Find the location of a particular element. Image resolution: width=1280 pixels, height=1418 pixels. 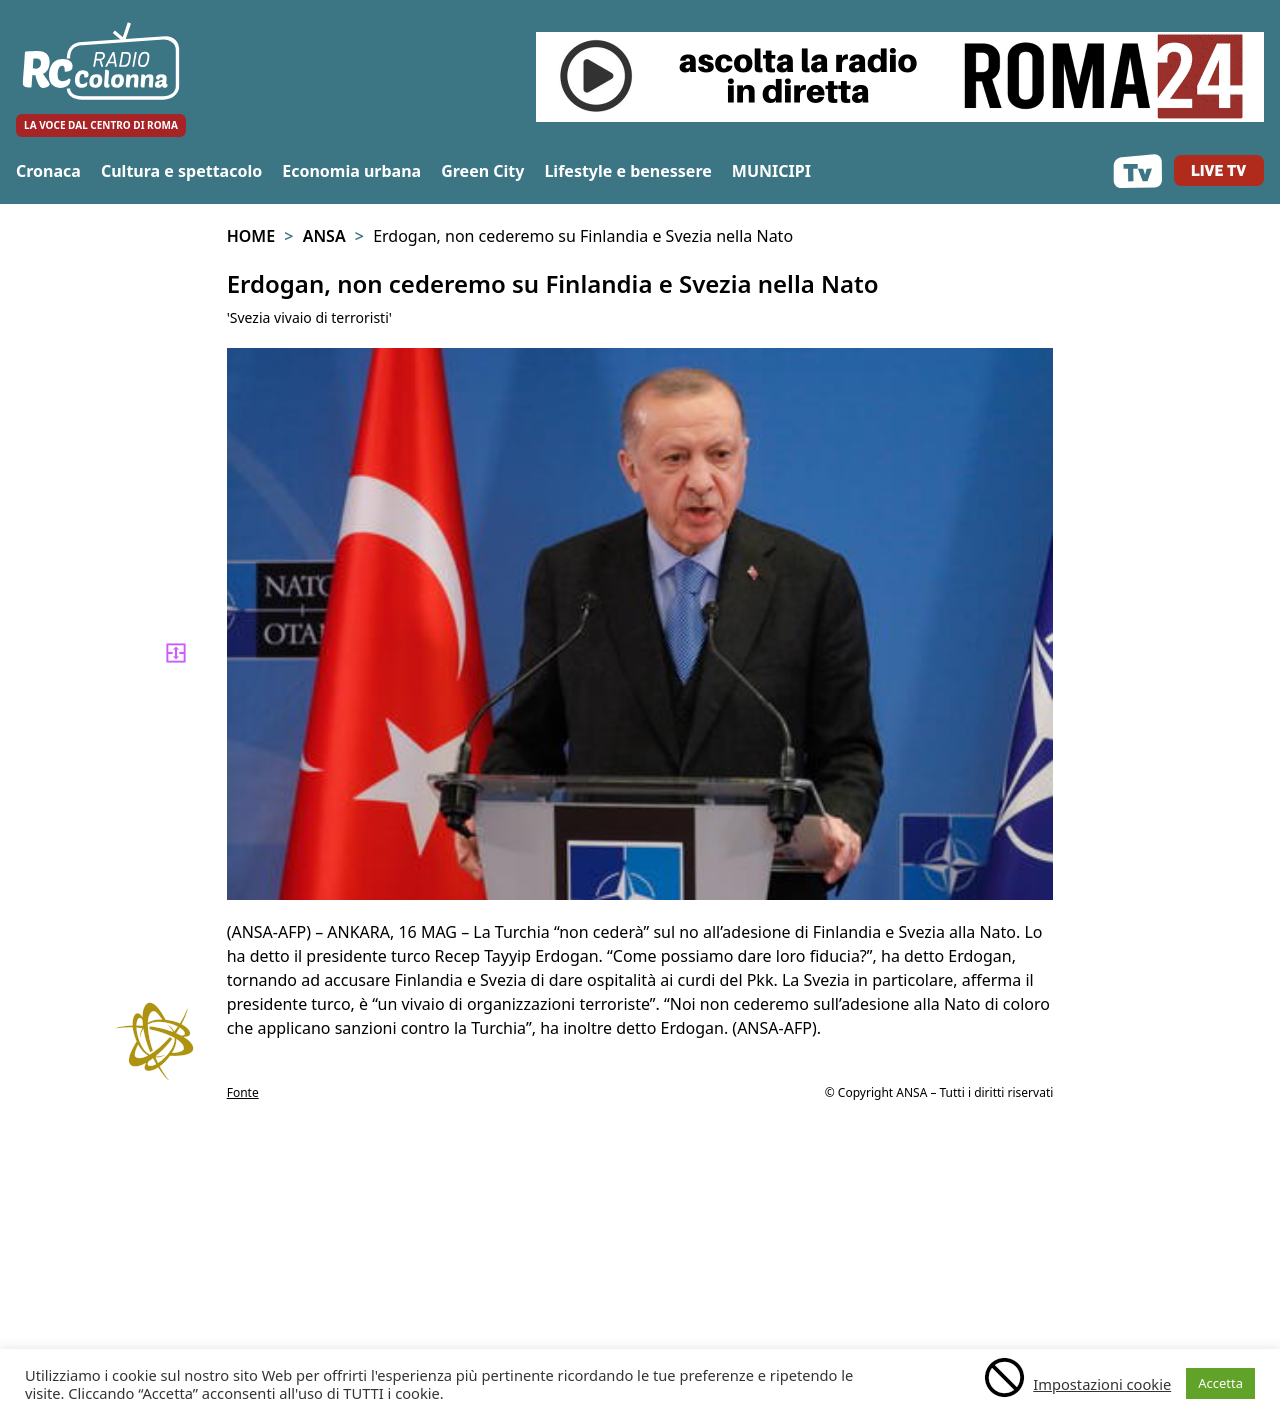

launch Battle.net gaming platform is located at coordinates (154, 1041).